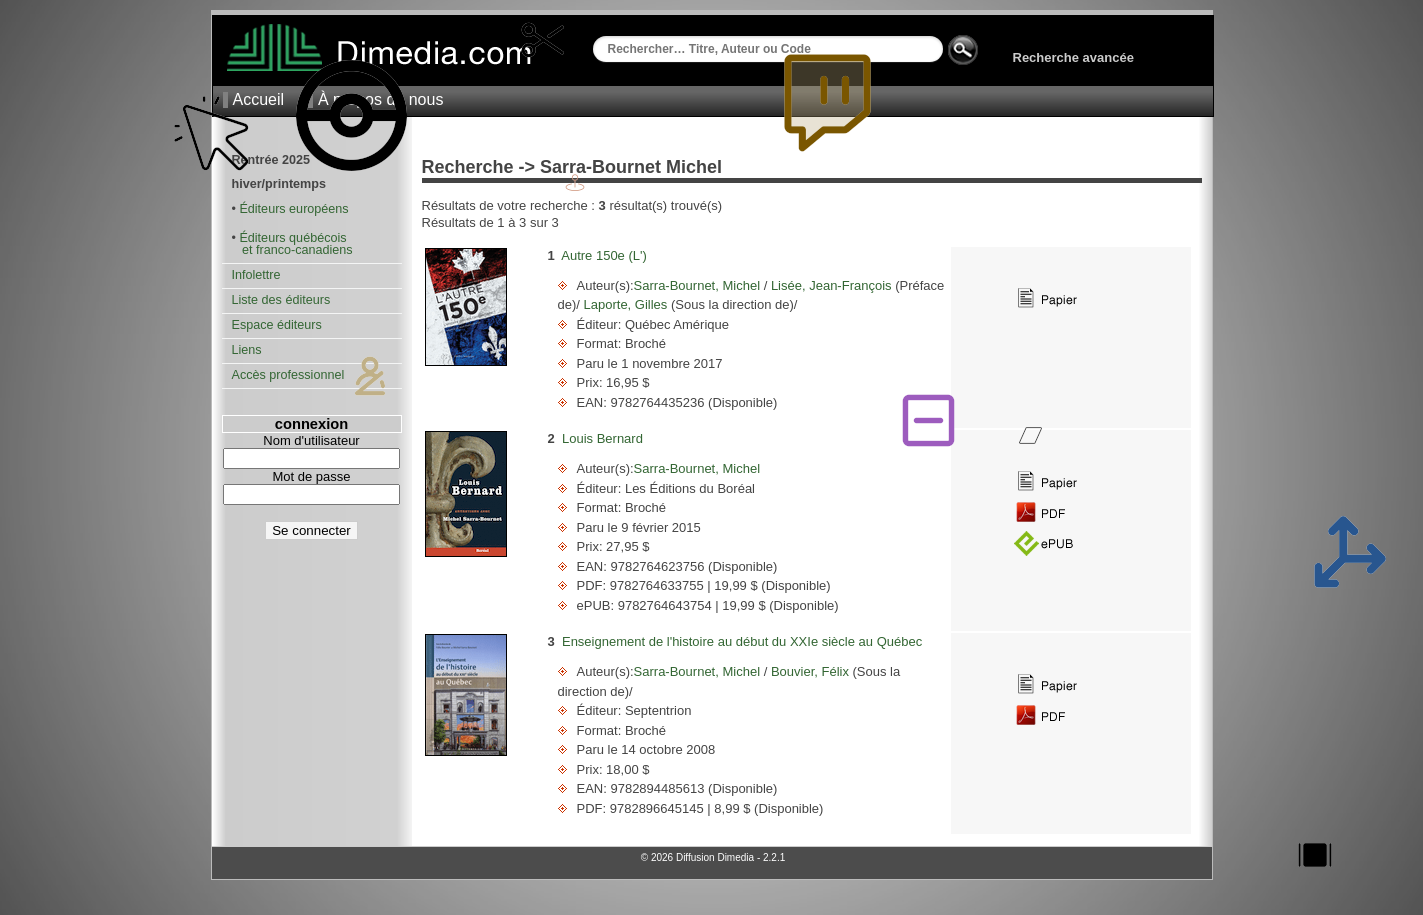 The height and width of the screenshot is (915, 1423). I want to click on remove a file from the diff view, so click(928, 420).